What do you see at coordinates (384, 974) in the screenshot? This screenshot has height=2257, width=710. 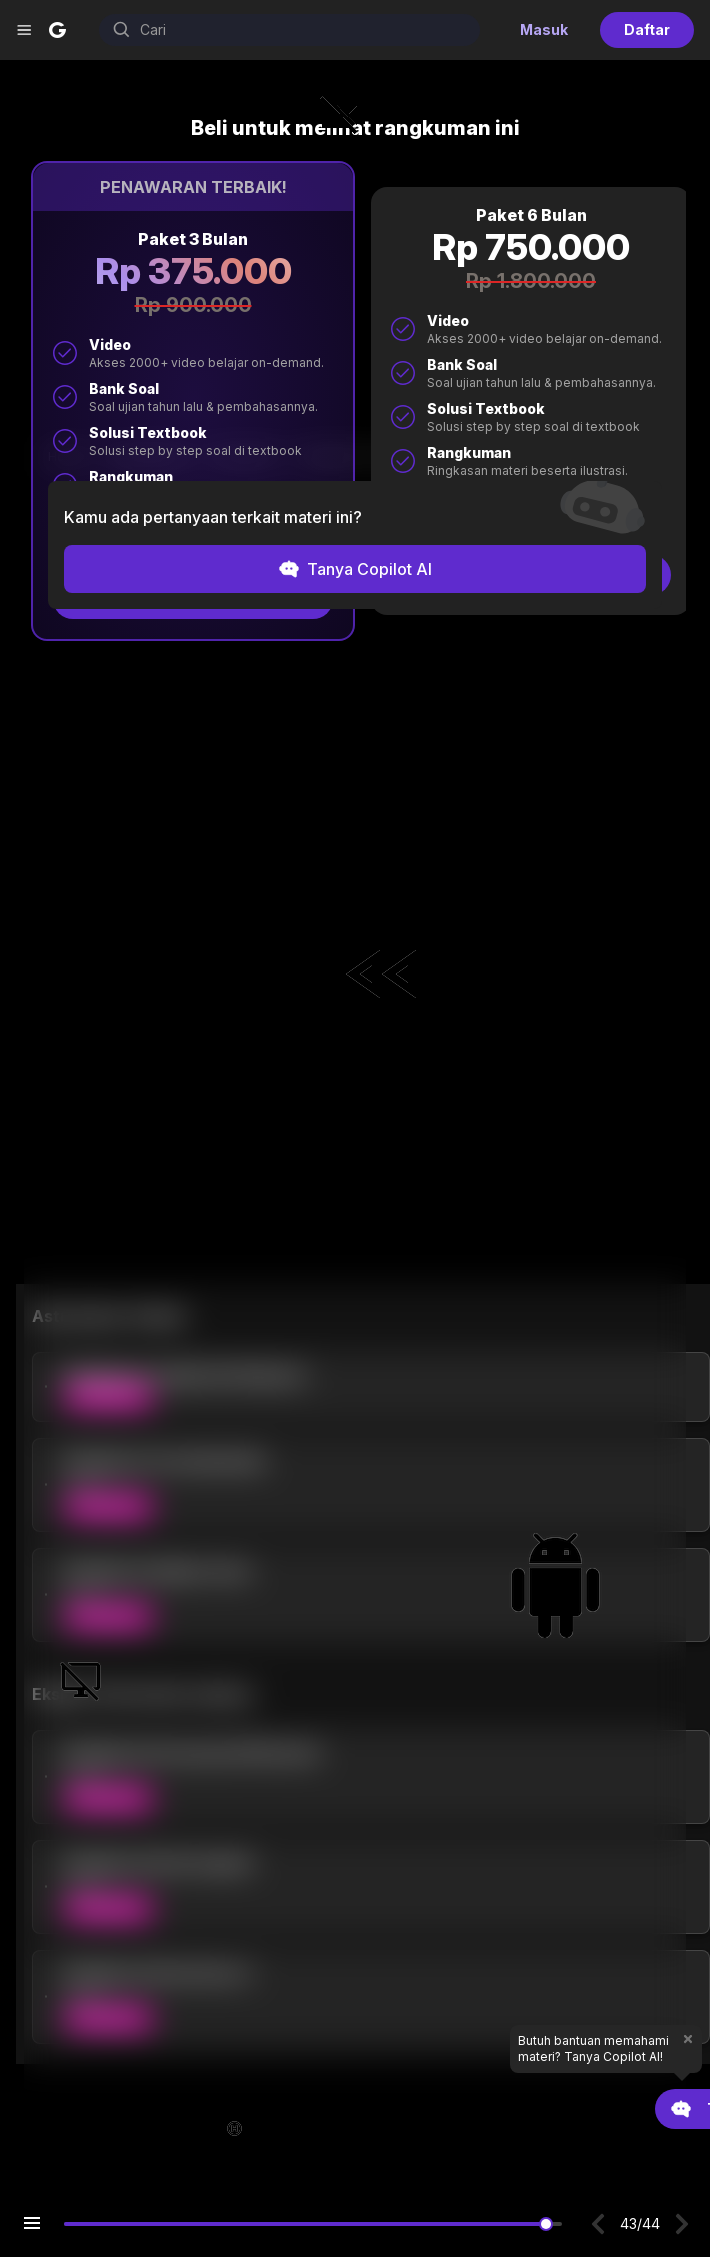 I see `rewind media playback` at bounding box center [384, 974].